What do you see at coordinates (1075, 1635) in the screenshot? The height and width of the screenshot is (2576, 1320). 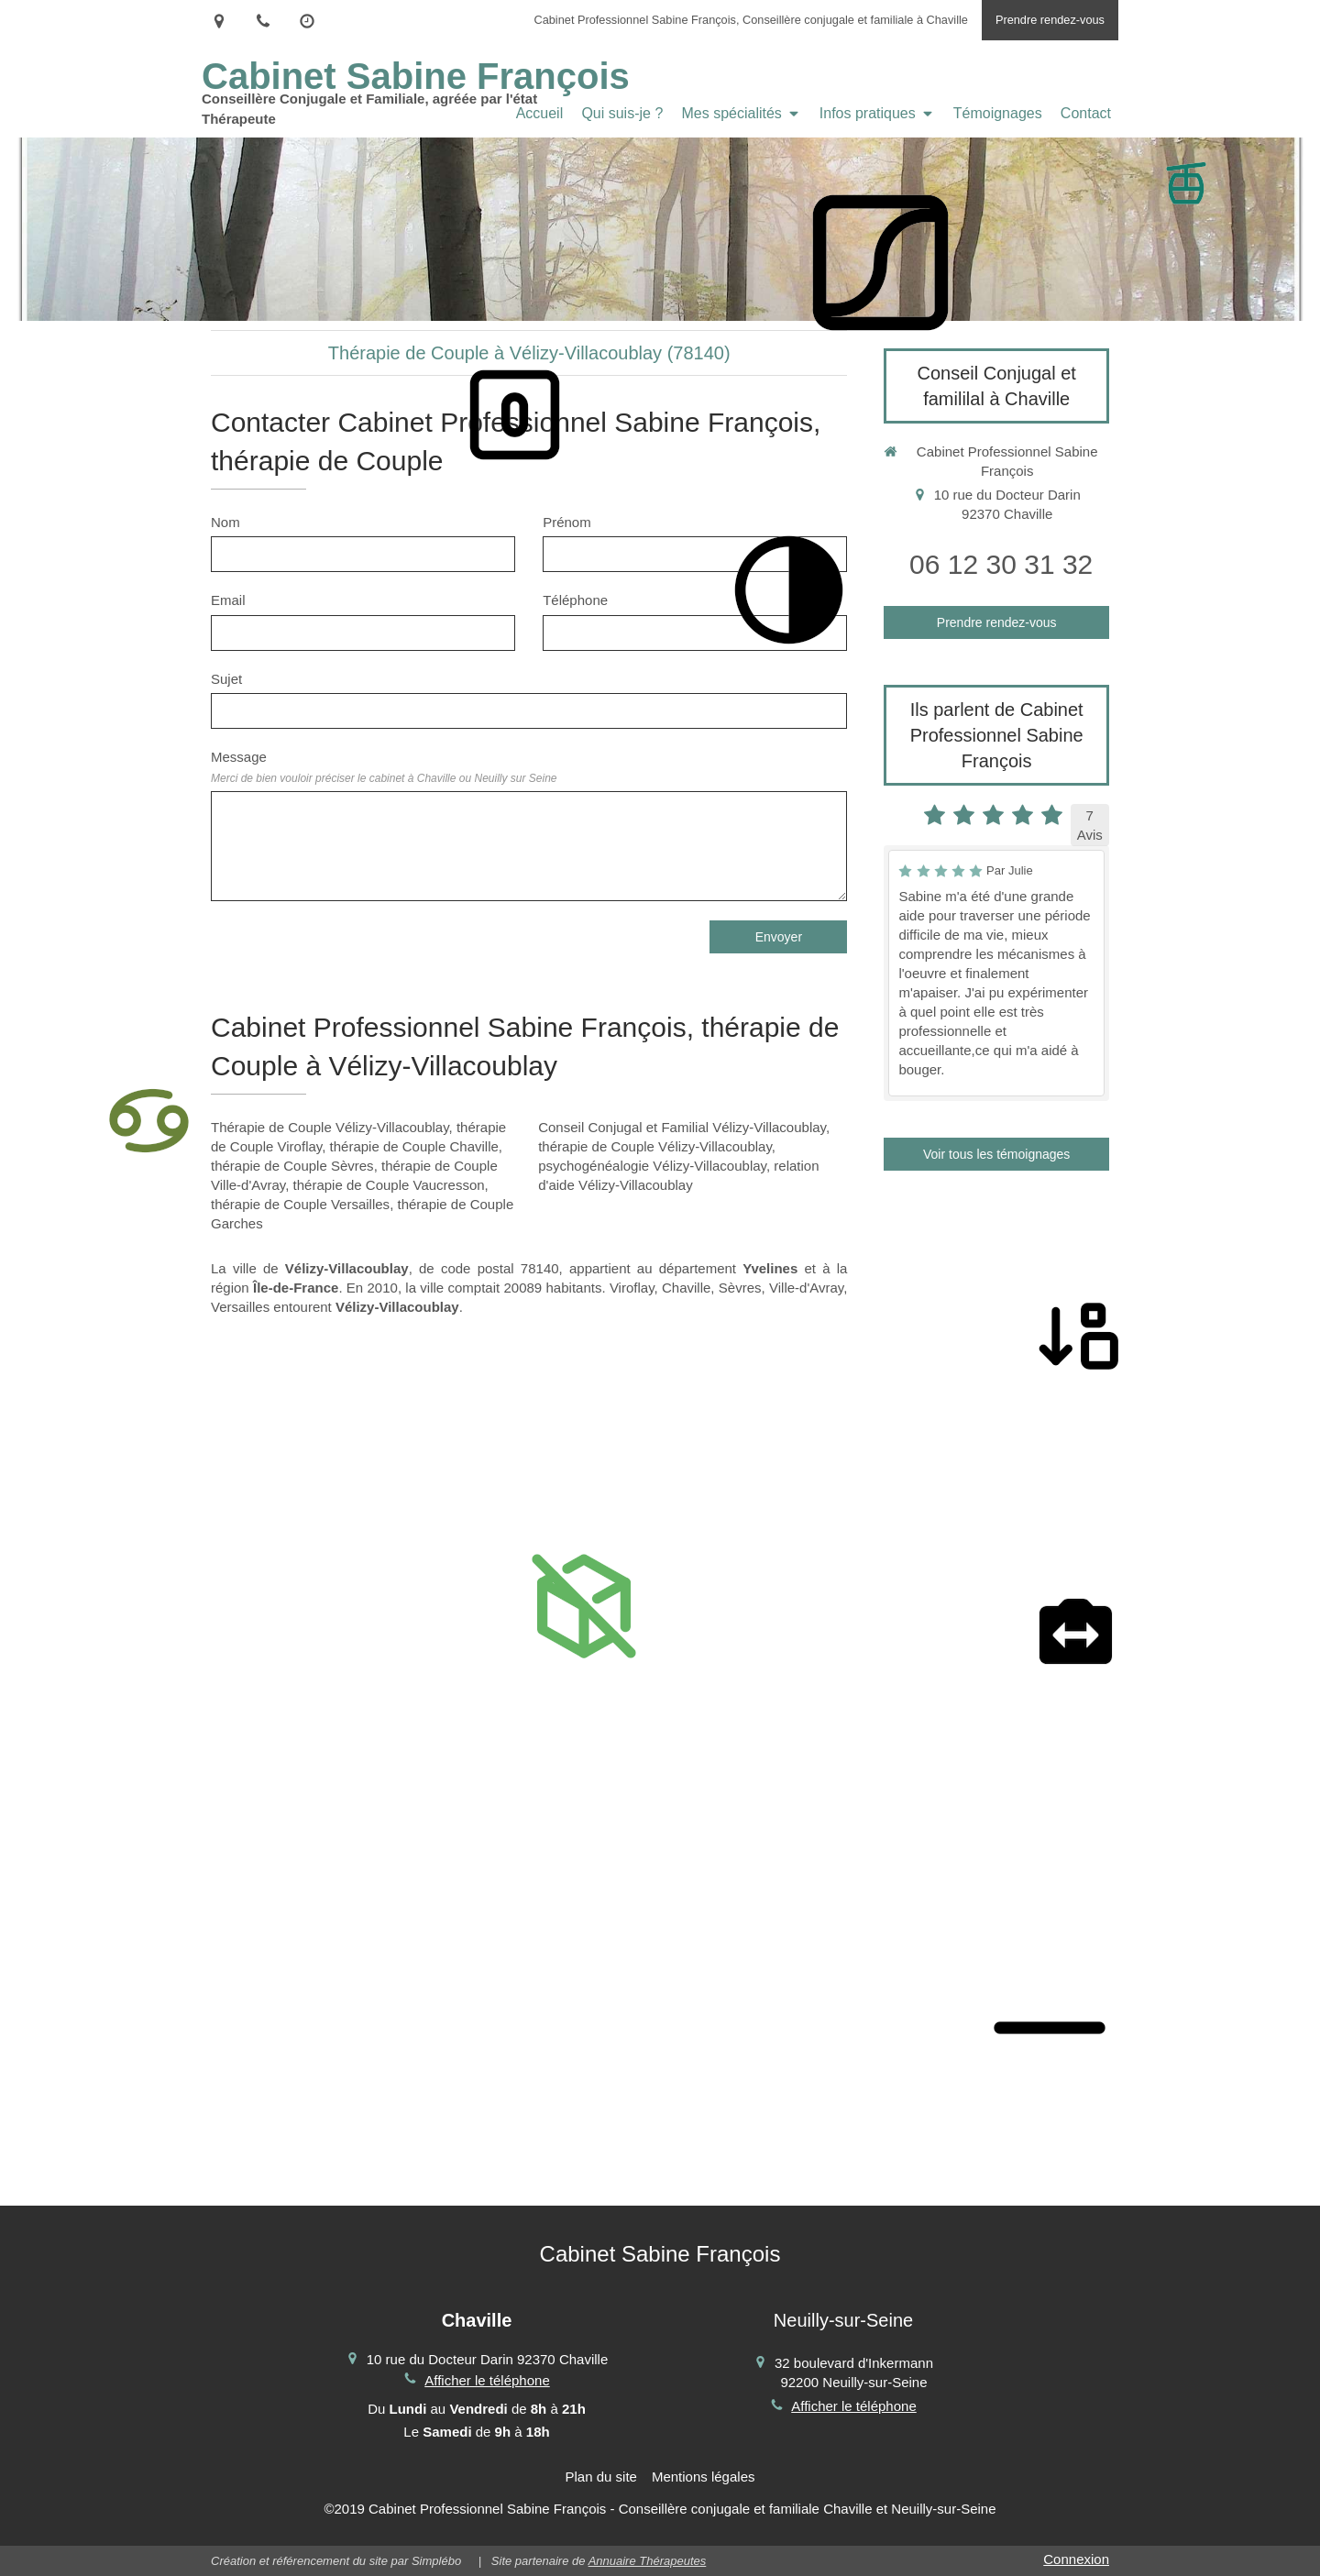 I see `switch between front and rear camera` at bounding box center [1075, 1635].